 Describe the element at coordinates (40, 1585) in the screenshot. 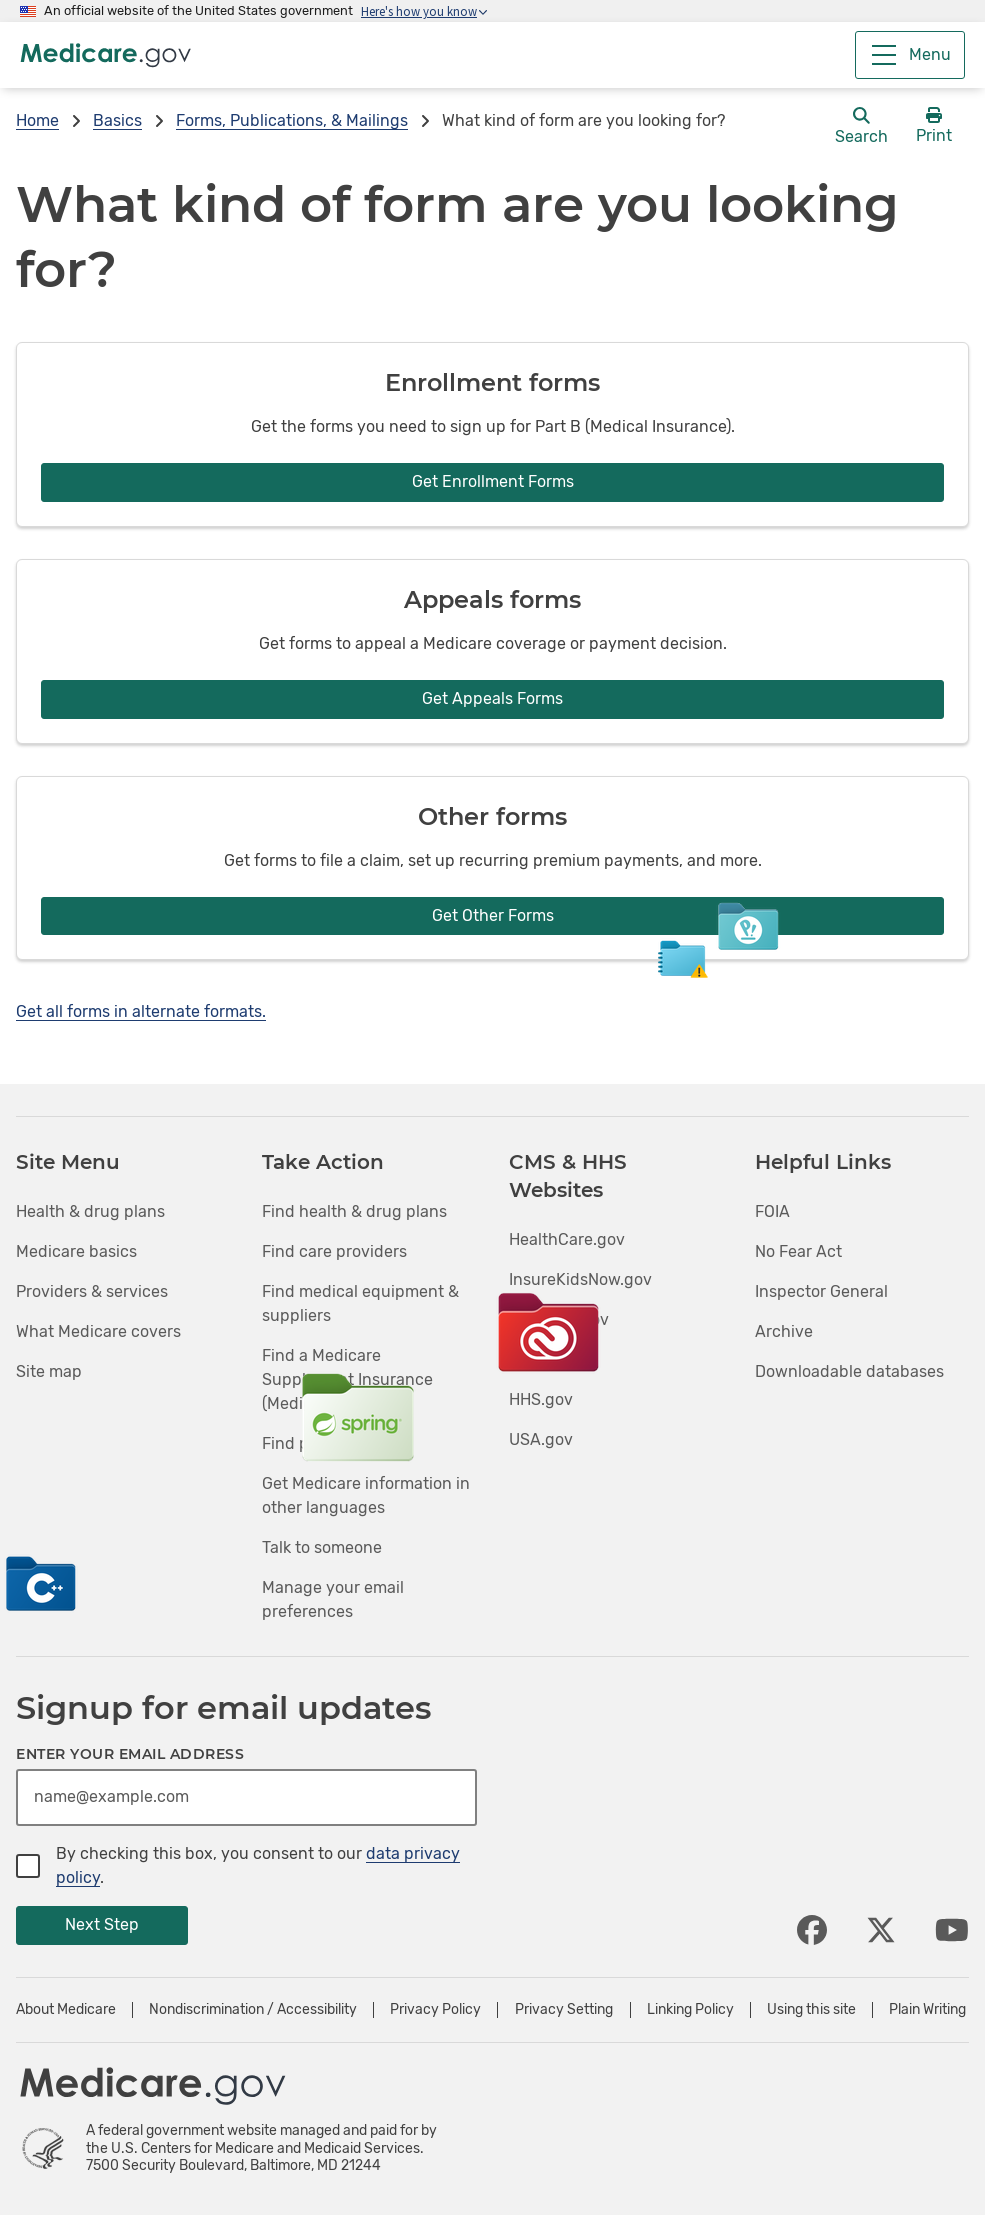

I see `open folder containing C++ project files` at that location.